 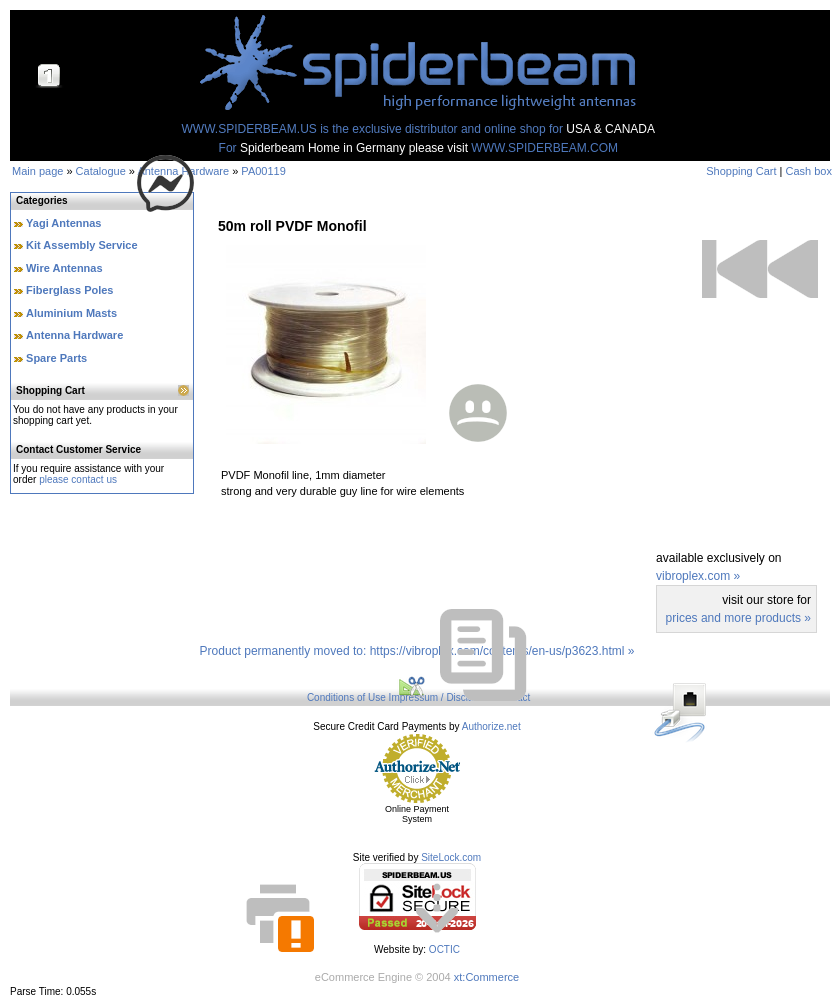 What do you see at coordinates (278, 916) in the screenshot?
I see `indicates a printer warning or issue` at bounding box center [278, 916].